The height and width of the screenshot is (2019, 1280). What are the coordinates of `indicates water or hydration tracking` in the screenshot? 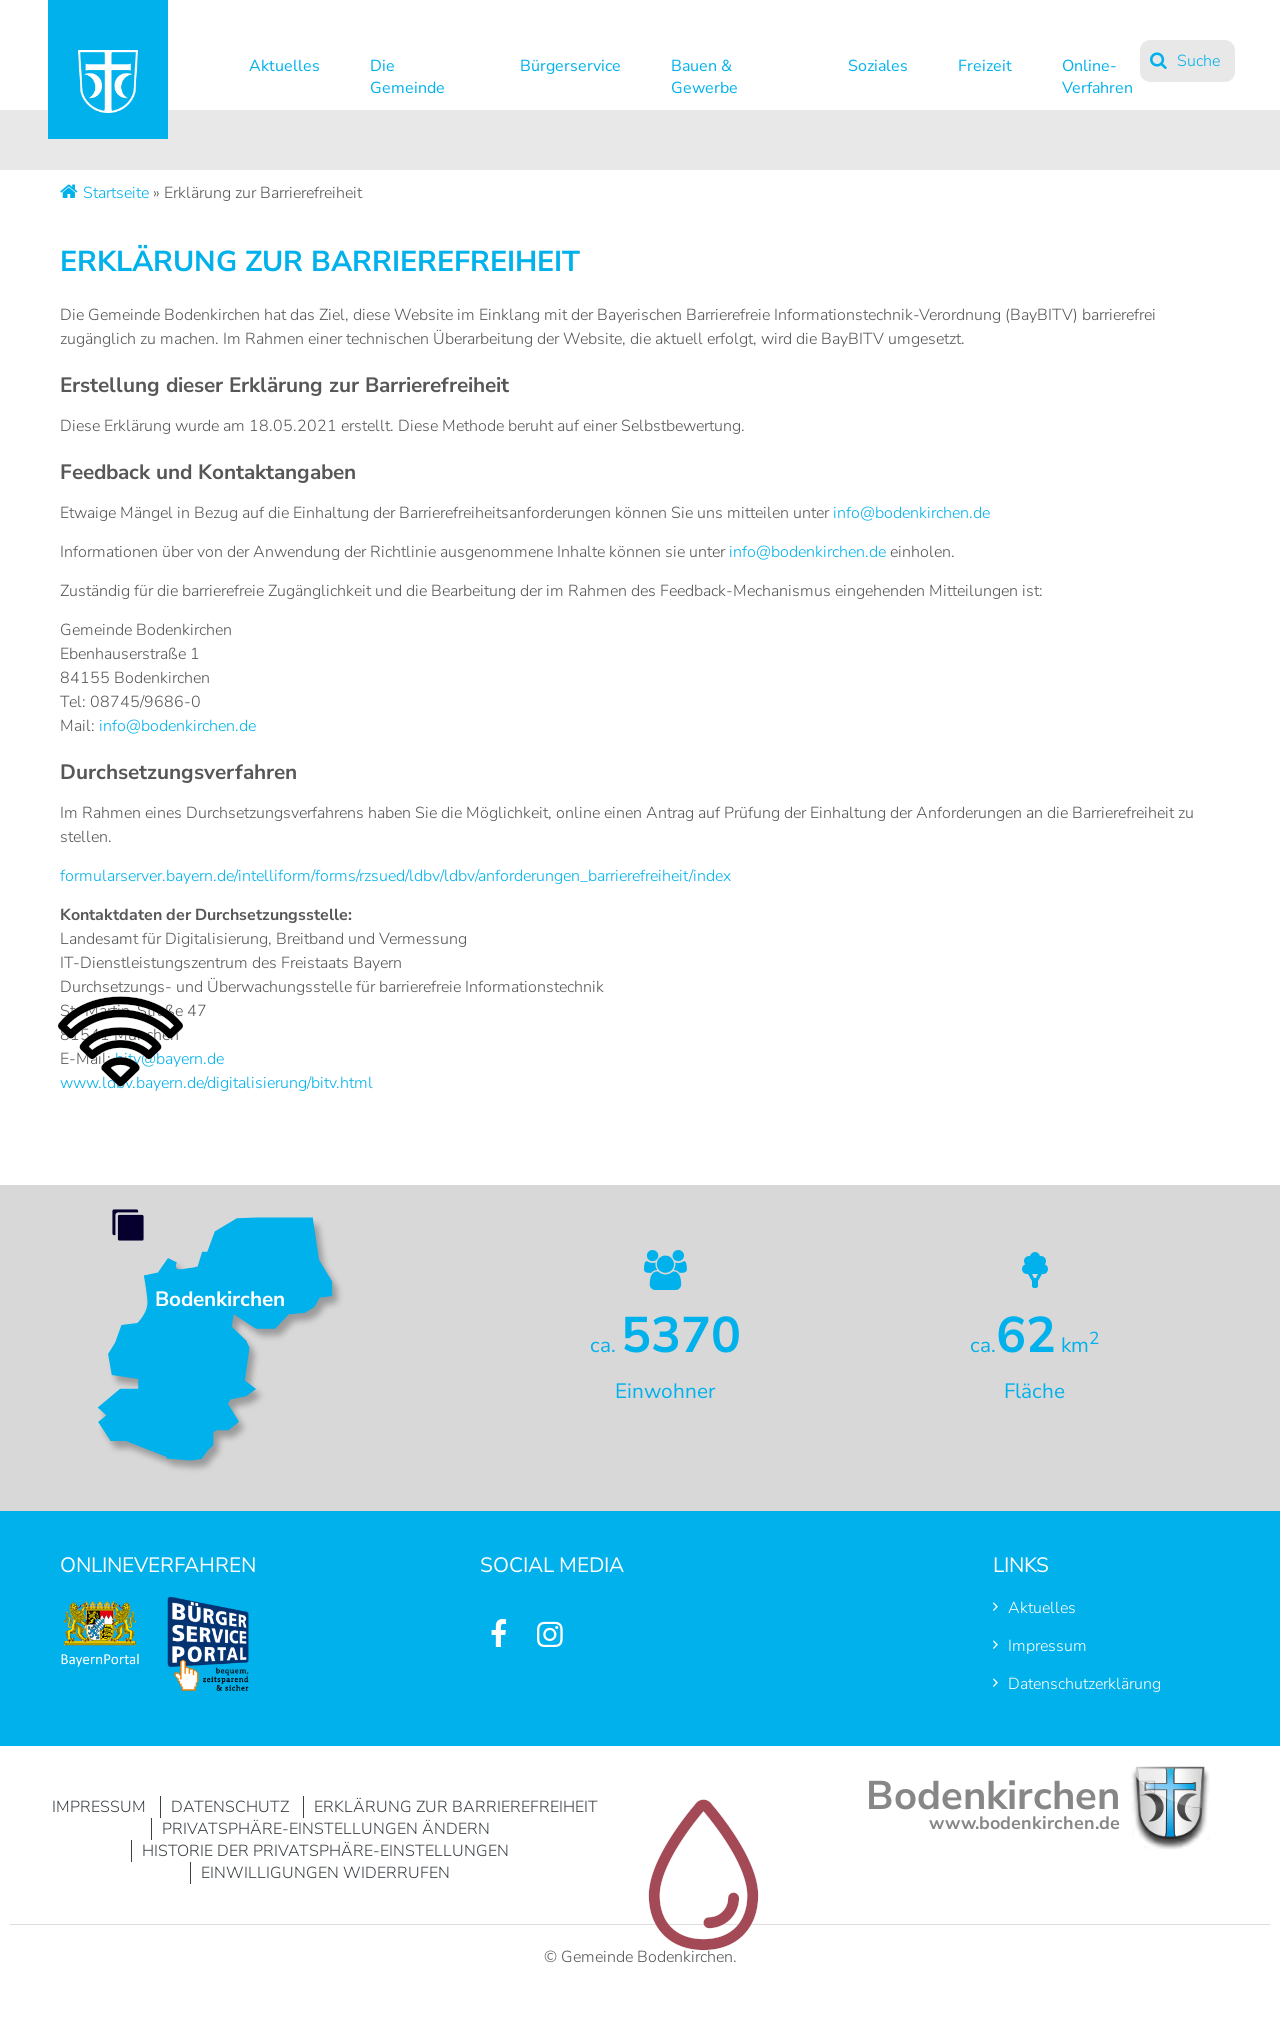 It's located at (703, 1873).